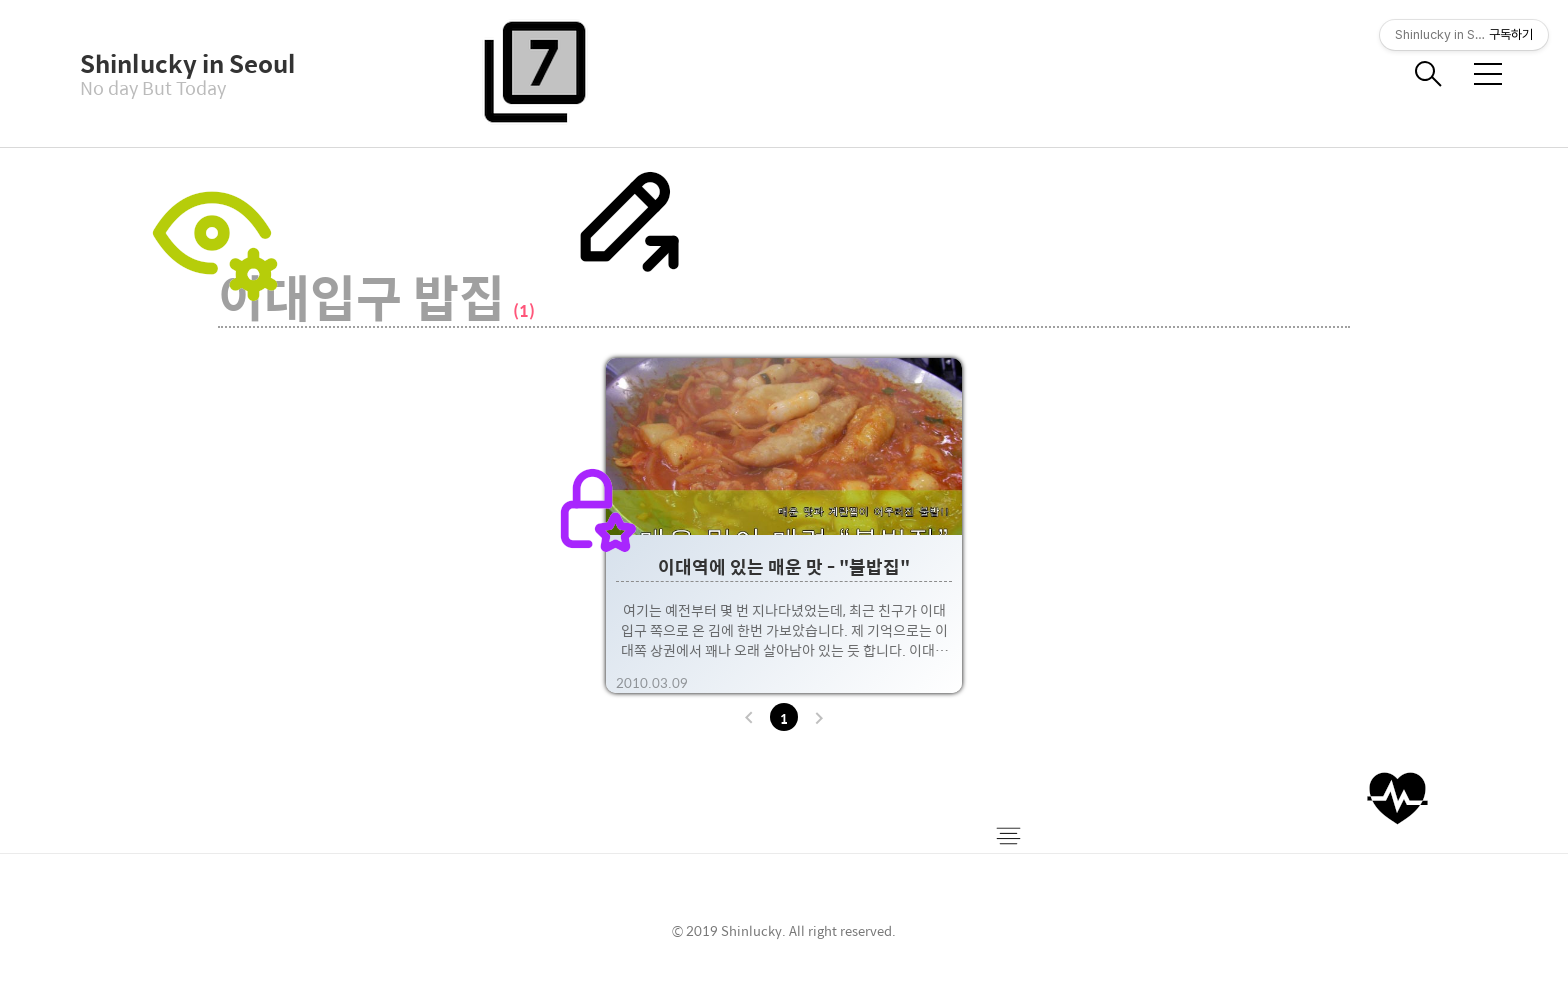 Image resolution: width=1568 pixels, height=989 pixels. Describe the element at coordinates (1397, 798) in the screenshot. I see `track your fitness and health metrics` at that location.